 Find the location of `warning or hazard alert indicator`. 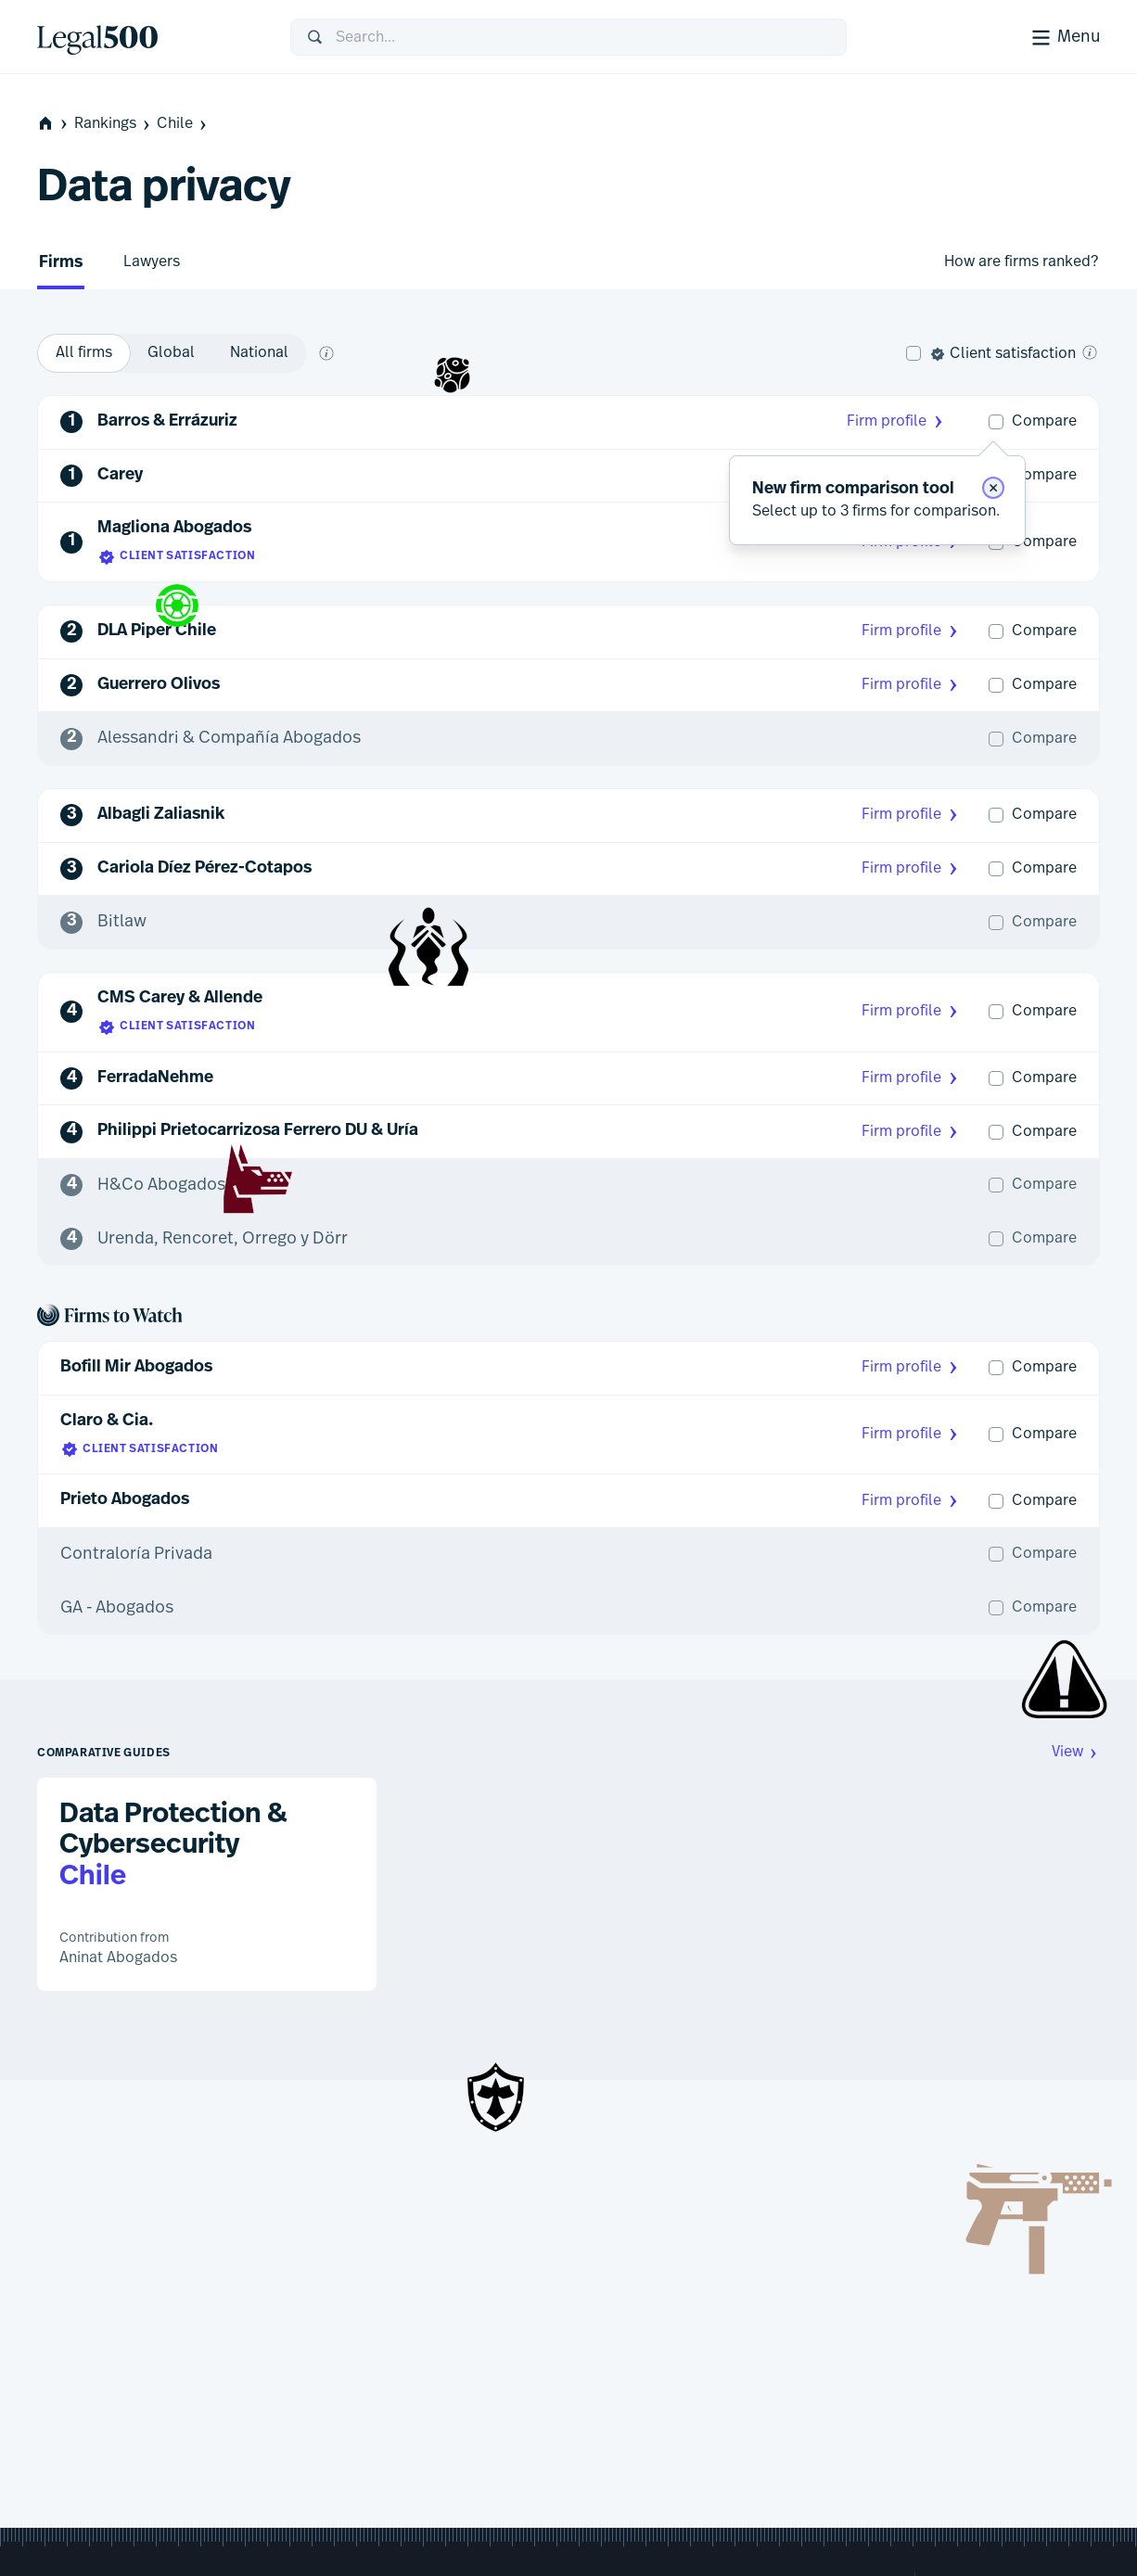

warning or hazard alert indicator is located at coordinates (1065, 1680).